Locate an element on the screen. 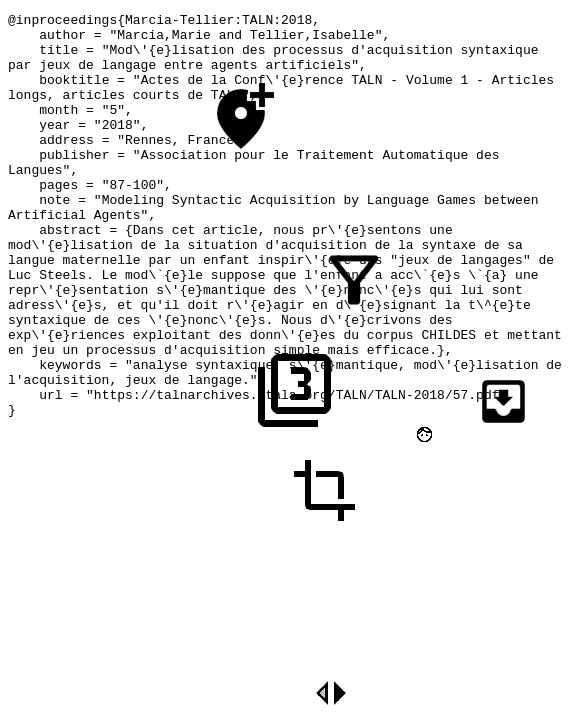 This screenshot has height=720, width=576. filter or sort content is located at coordinates (354, 280).